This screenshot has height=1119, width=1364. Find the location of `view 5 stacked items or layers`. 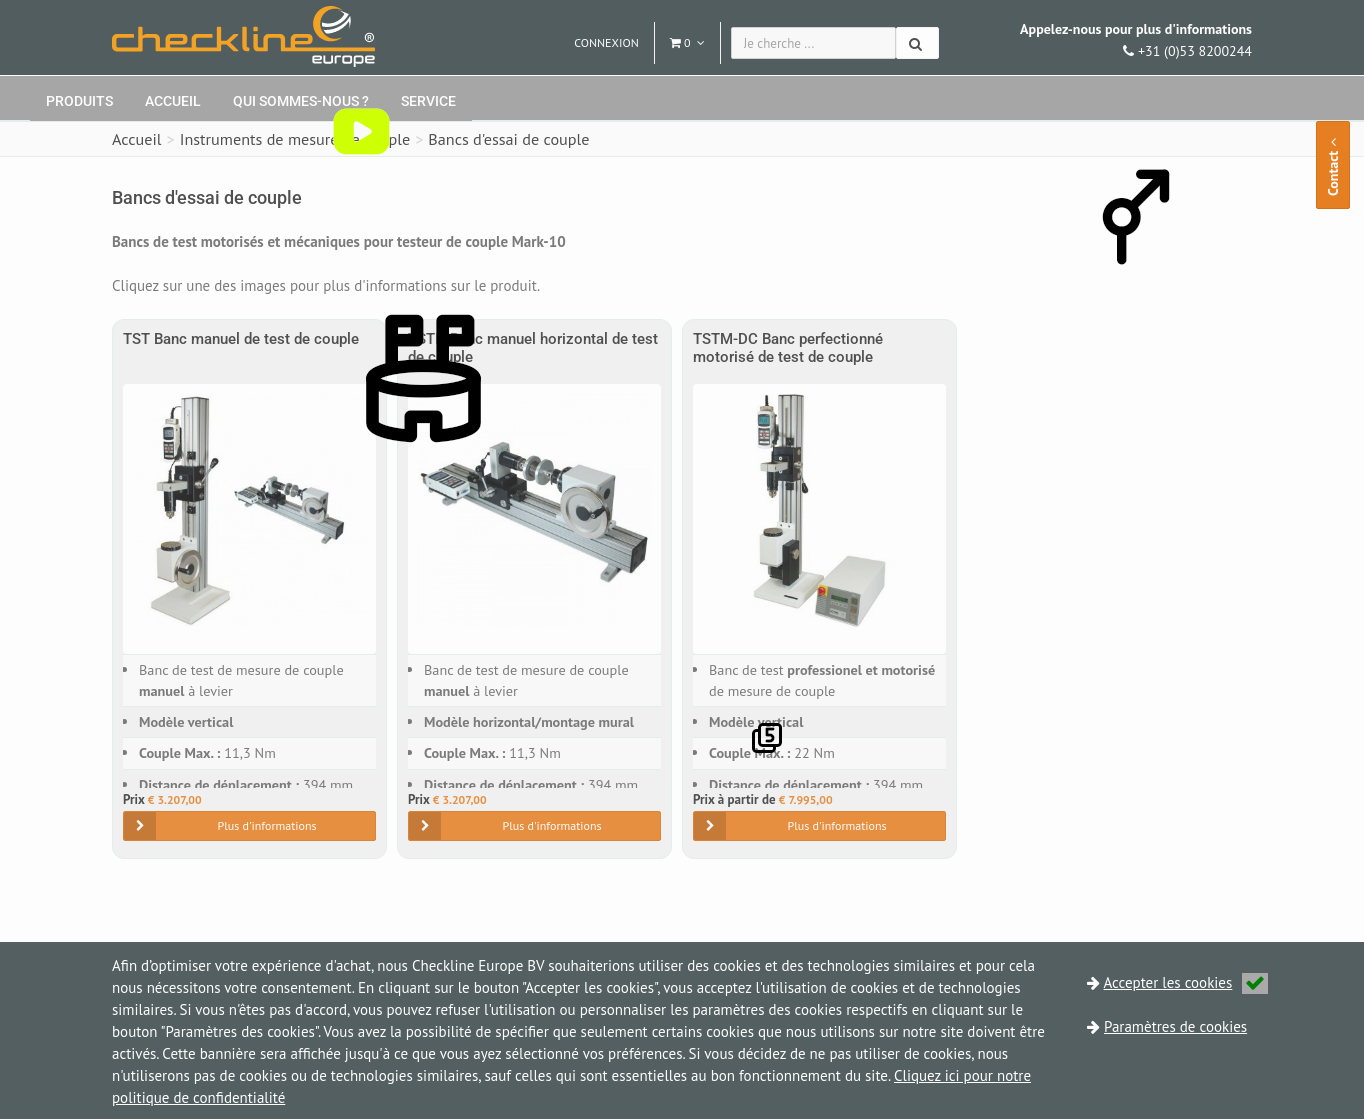

view 5 stacked items or layers is located at coordinates (767, 738).